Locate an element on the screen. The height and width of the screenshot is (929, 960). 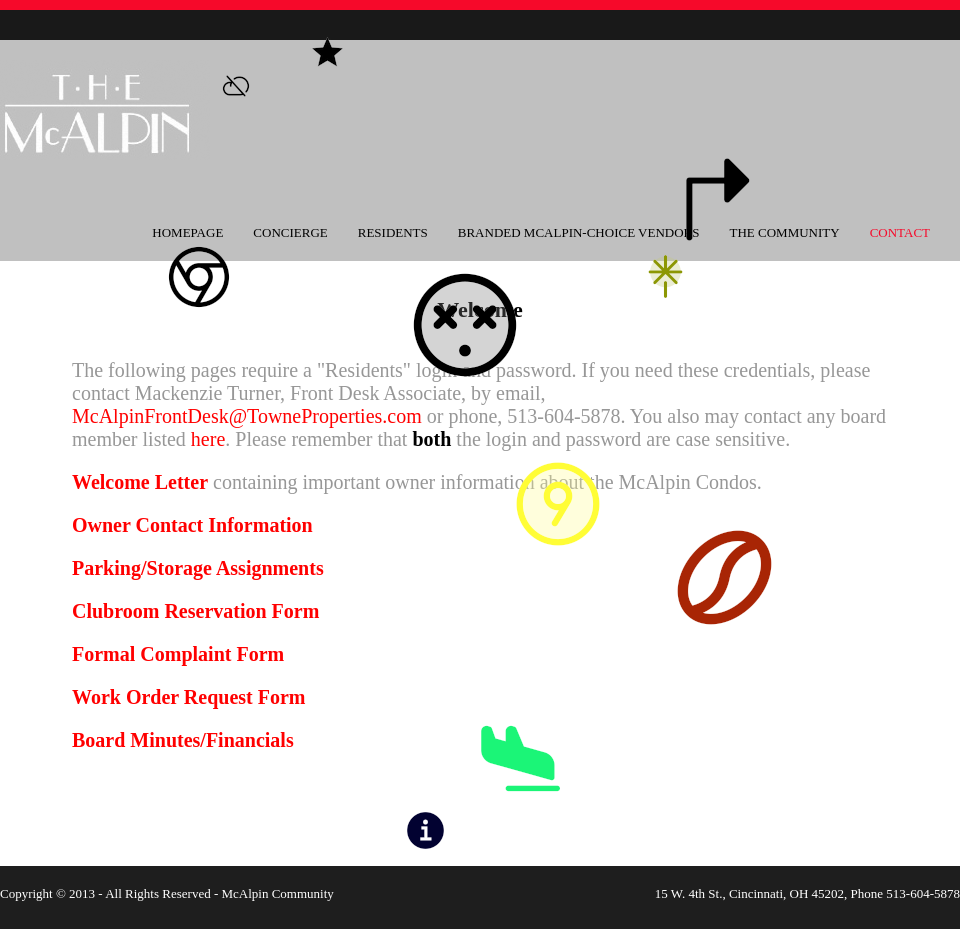
forward or share content is located at coordinates (711, 199).